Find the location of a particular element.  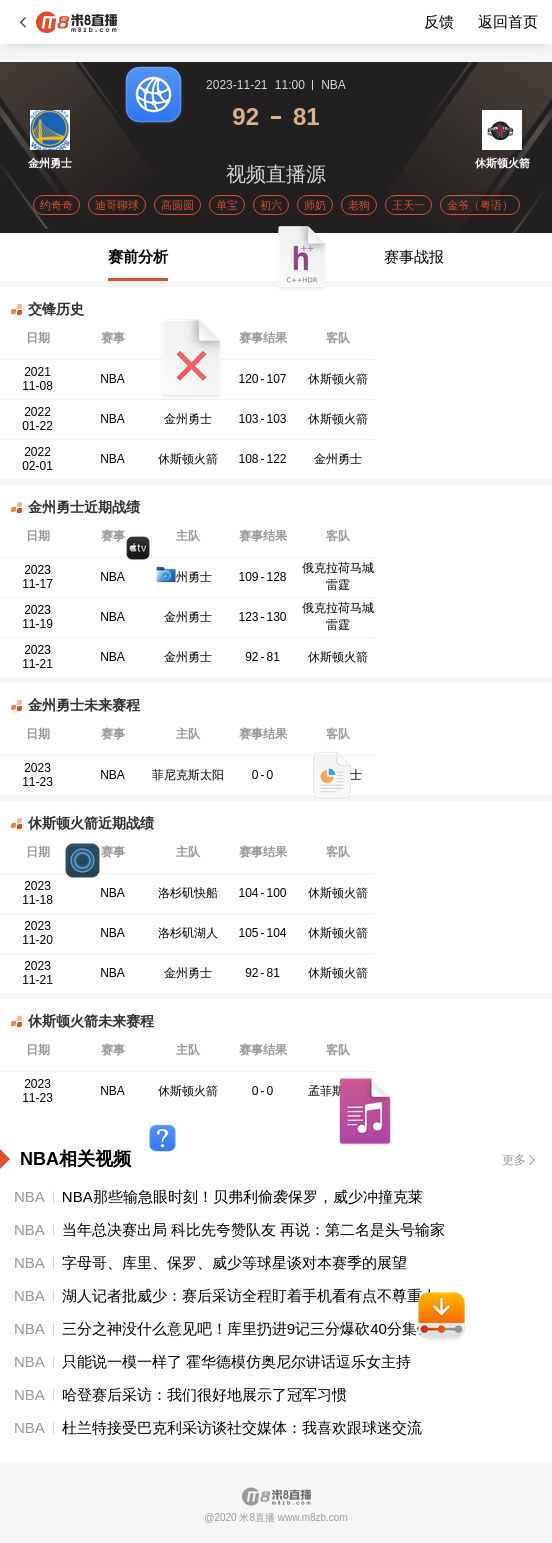

a broken or invalid symbolic link file is located at coordinates (191, 358).